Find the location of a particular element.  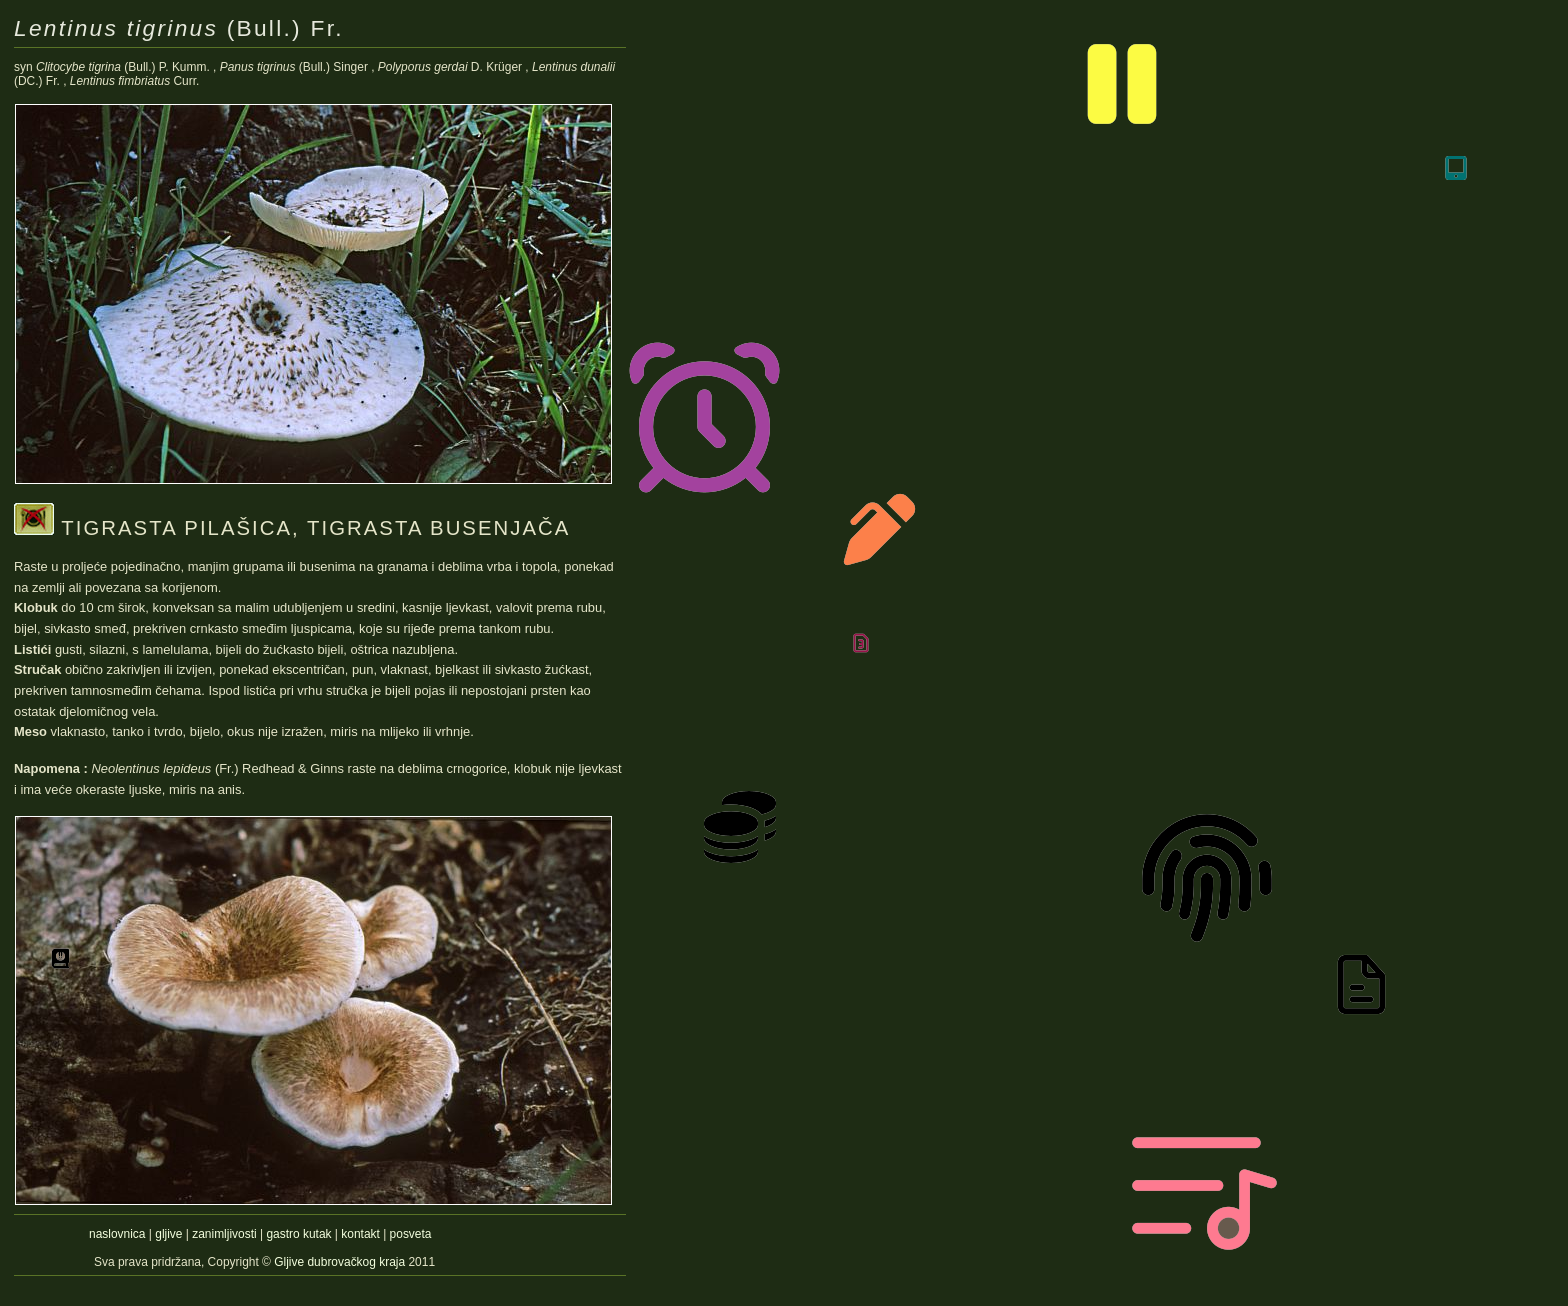

view or manage your playlist is located at coordinates (1196, 1185).